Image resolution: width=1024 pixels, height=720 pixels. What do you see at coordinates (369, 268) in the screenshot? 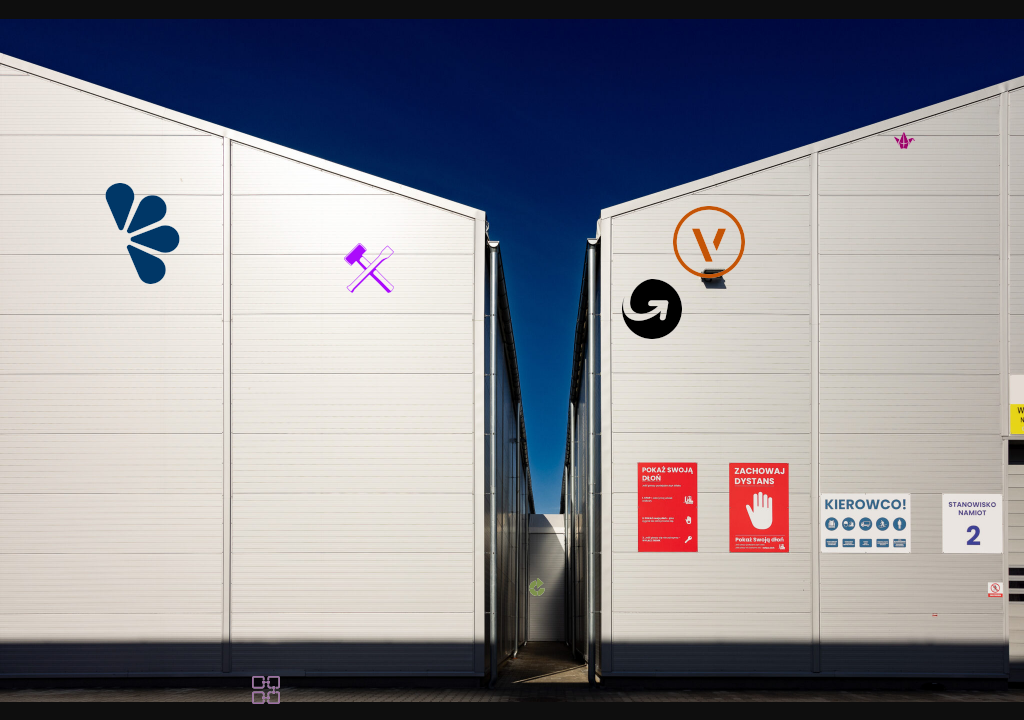
I see `textpattern CMS logo` at bounding box center [369, 268].